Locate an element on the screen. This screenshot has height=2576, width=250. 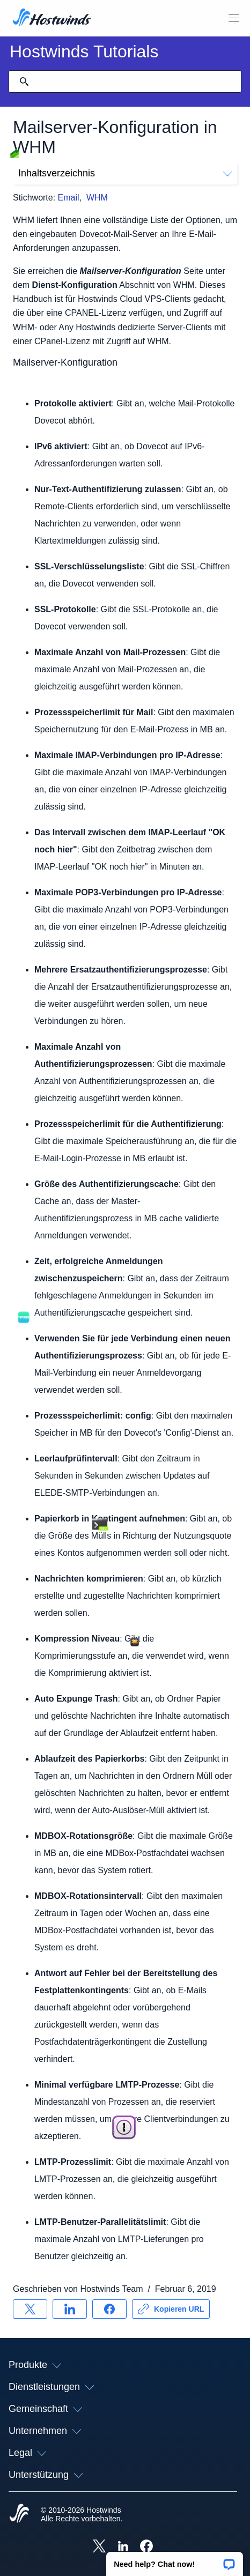
launch trackmania racing game is located at coordinates (24, 1317).